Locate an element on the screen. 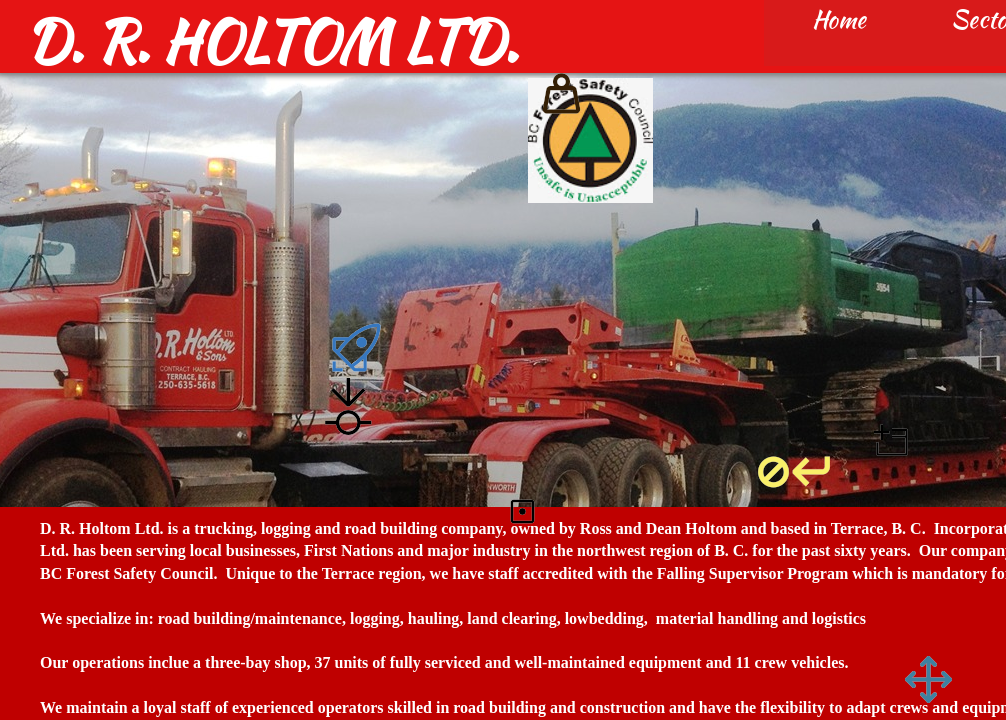 The width and height of the screenshot is (1006, 720). open a new empty window is located at coordinates (892, 440).